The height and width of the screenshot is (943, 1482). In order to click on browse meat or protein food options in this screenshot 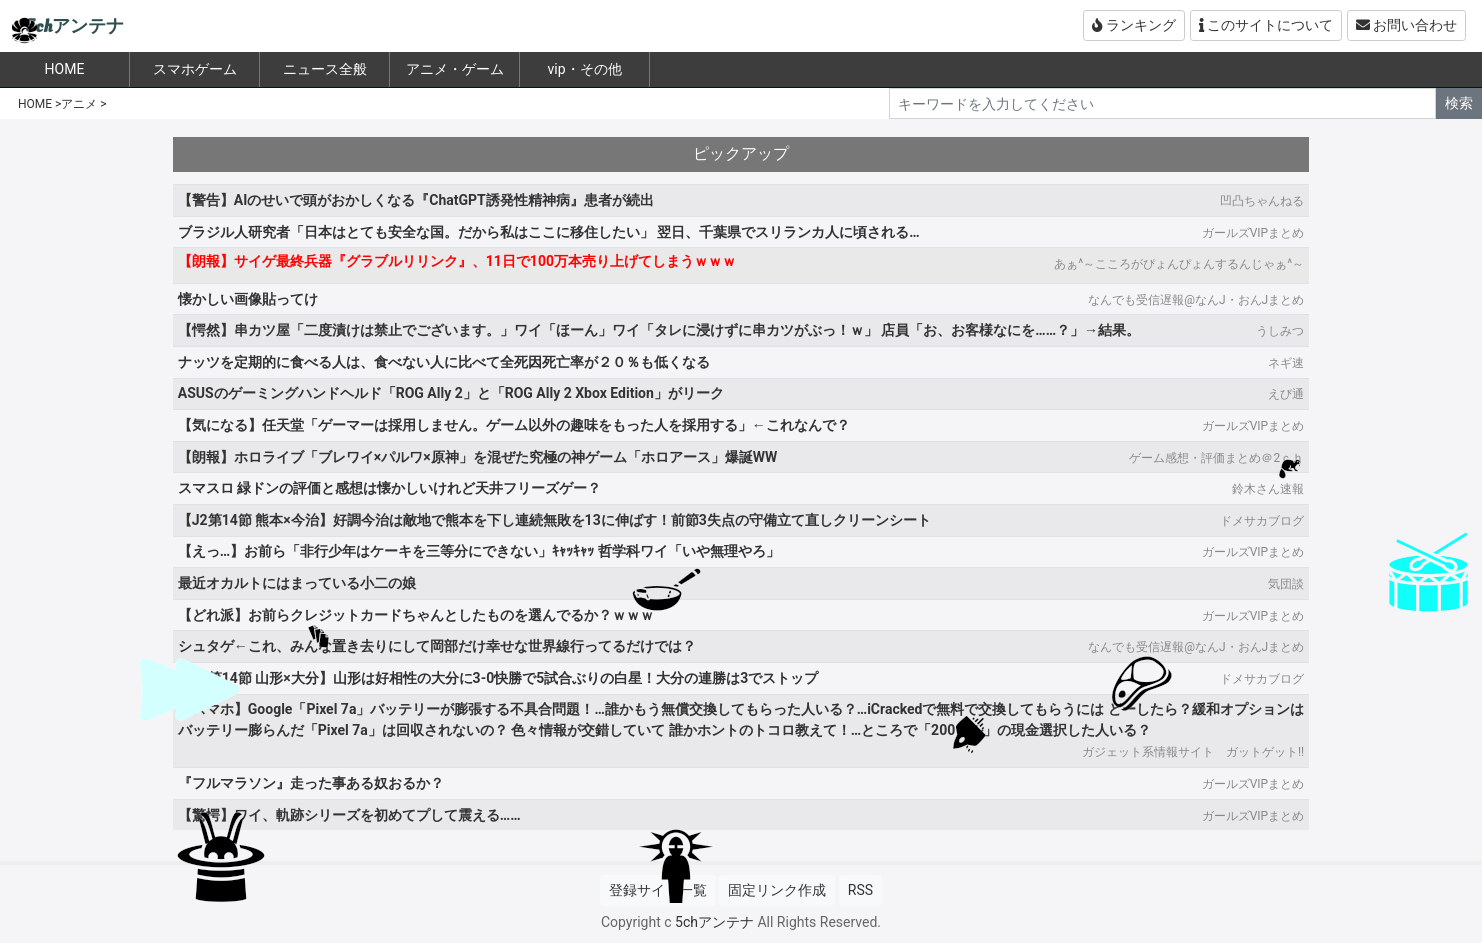, I will do `click(1142, 684)`.